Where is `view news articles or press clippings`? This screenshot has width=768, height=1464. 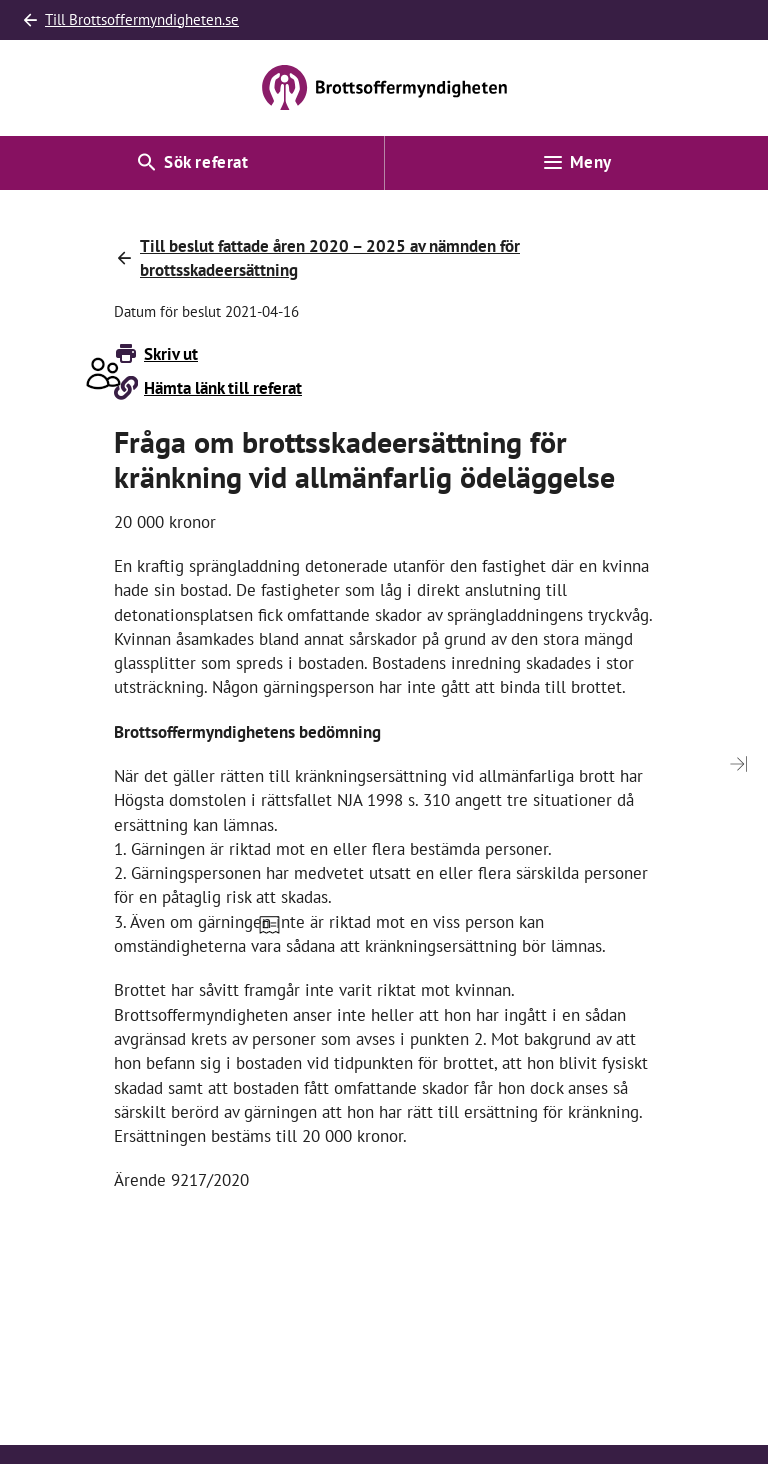
view news articles or press clippings is located at coordinates (269, 924).